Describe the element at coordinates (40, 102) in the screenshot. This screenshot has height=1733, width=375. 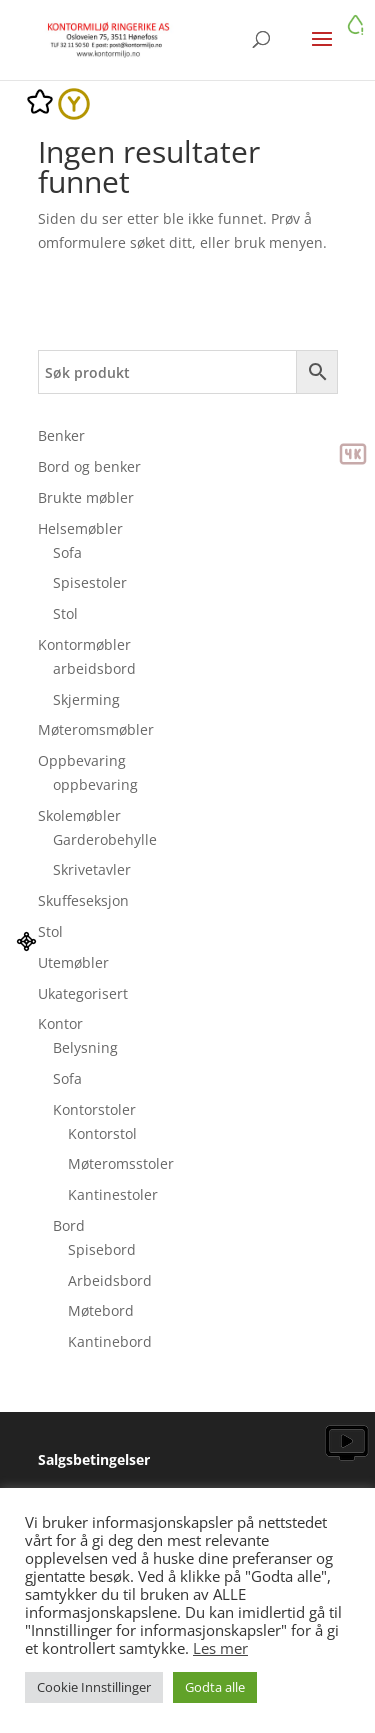
I see `add item to favorites` at that location.